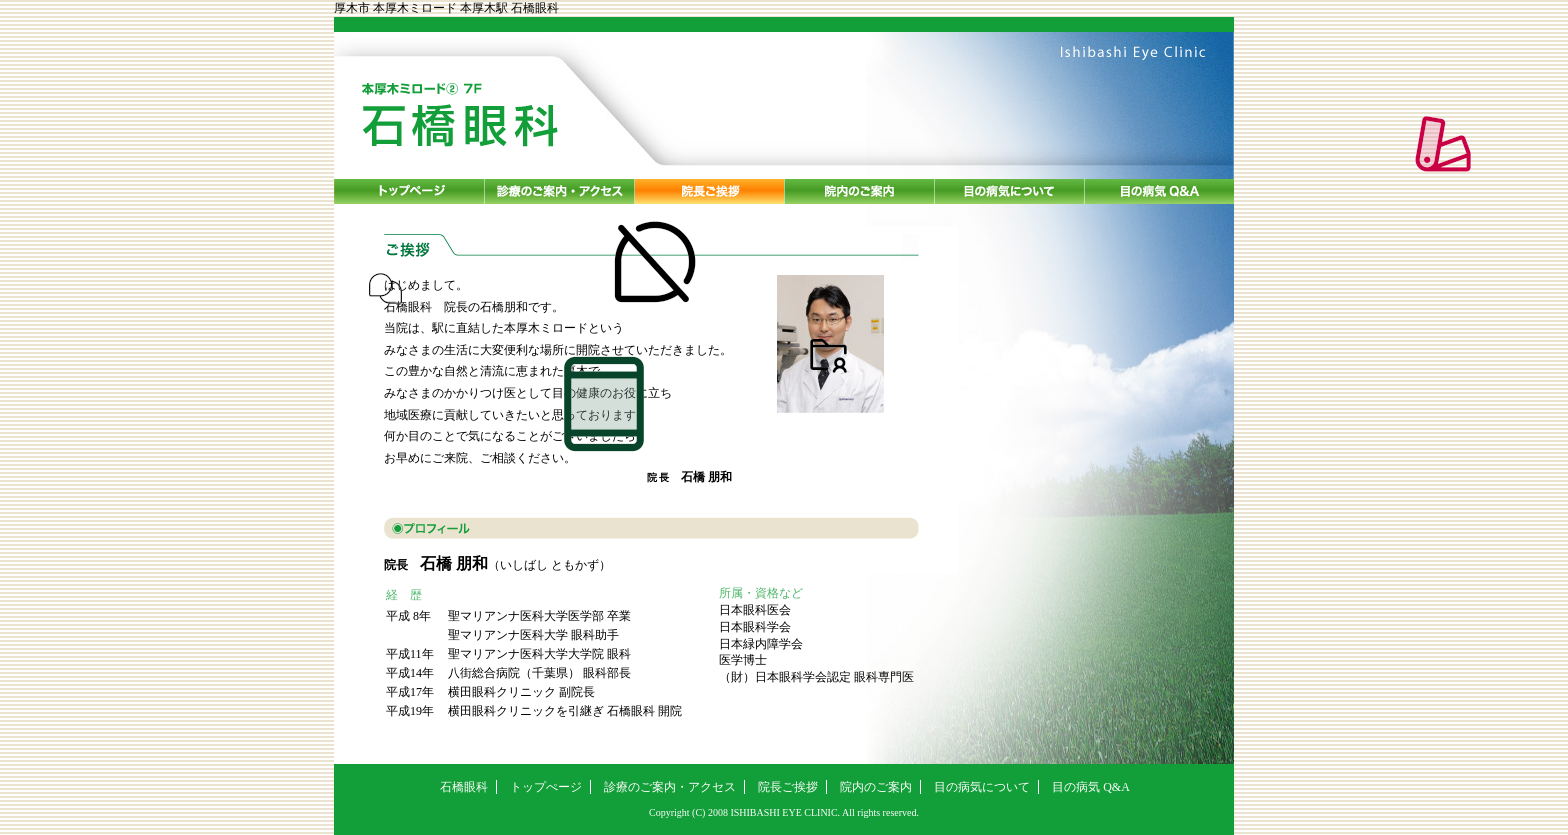 This screenshot has width=1568, height=835. Describe the element at coordinates (1441, 146) in the screenshot. I see `access color palette or theme options` at that location.